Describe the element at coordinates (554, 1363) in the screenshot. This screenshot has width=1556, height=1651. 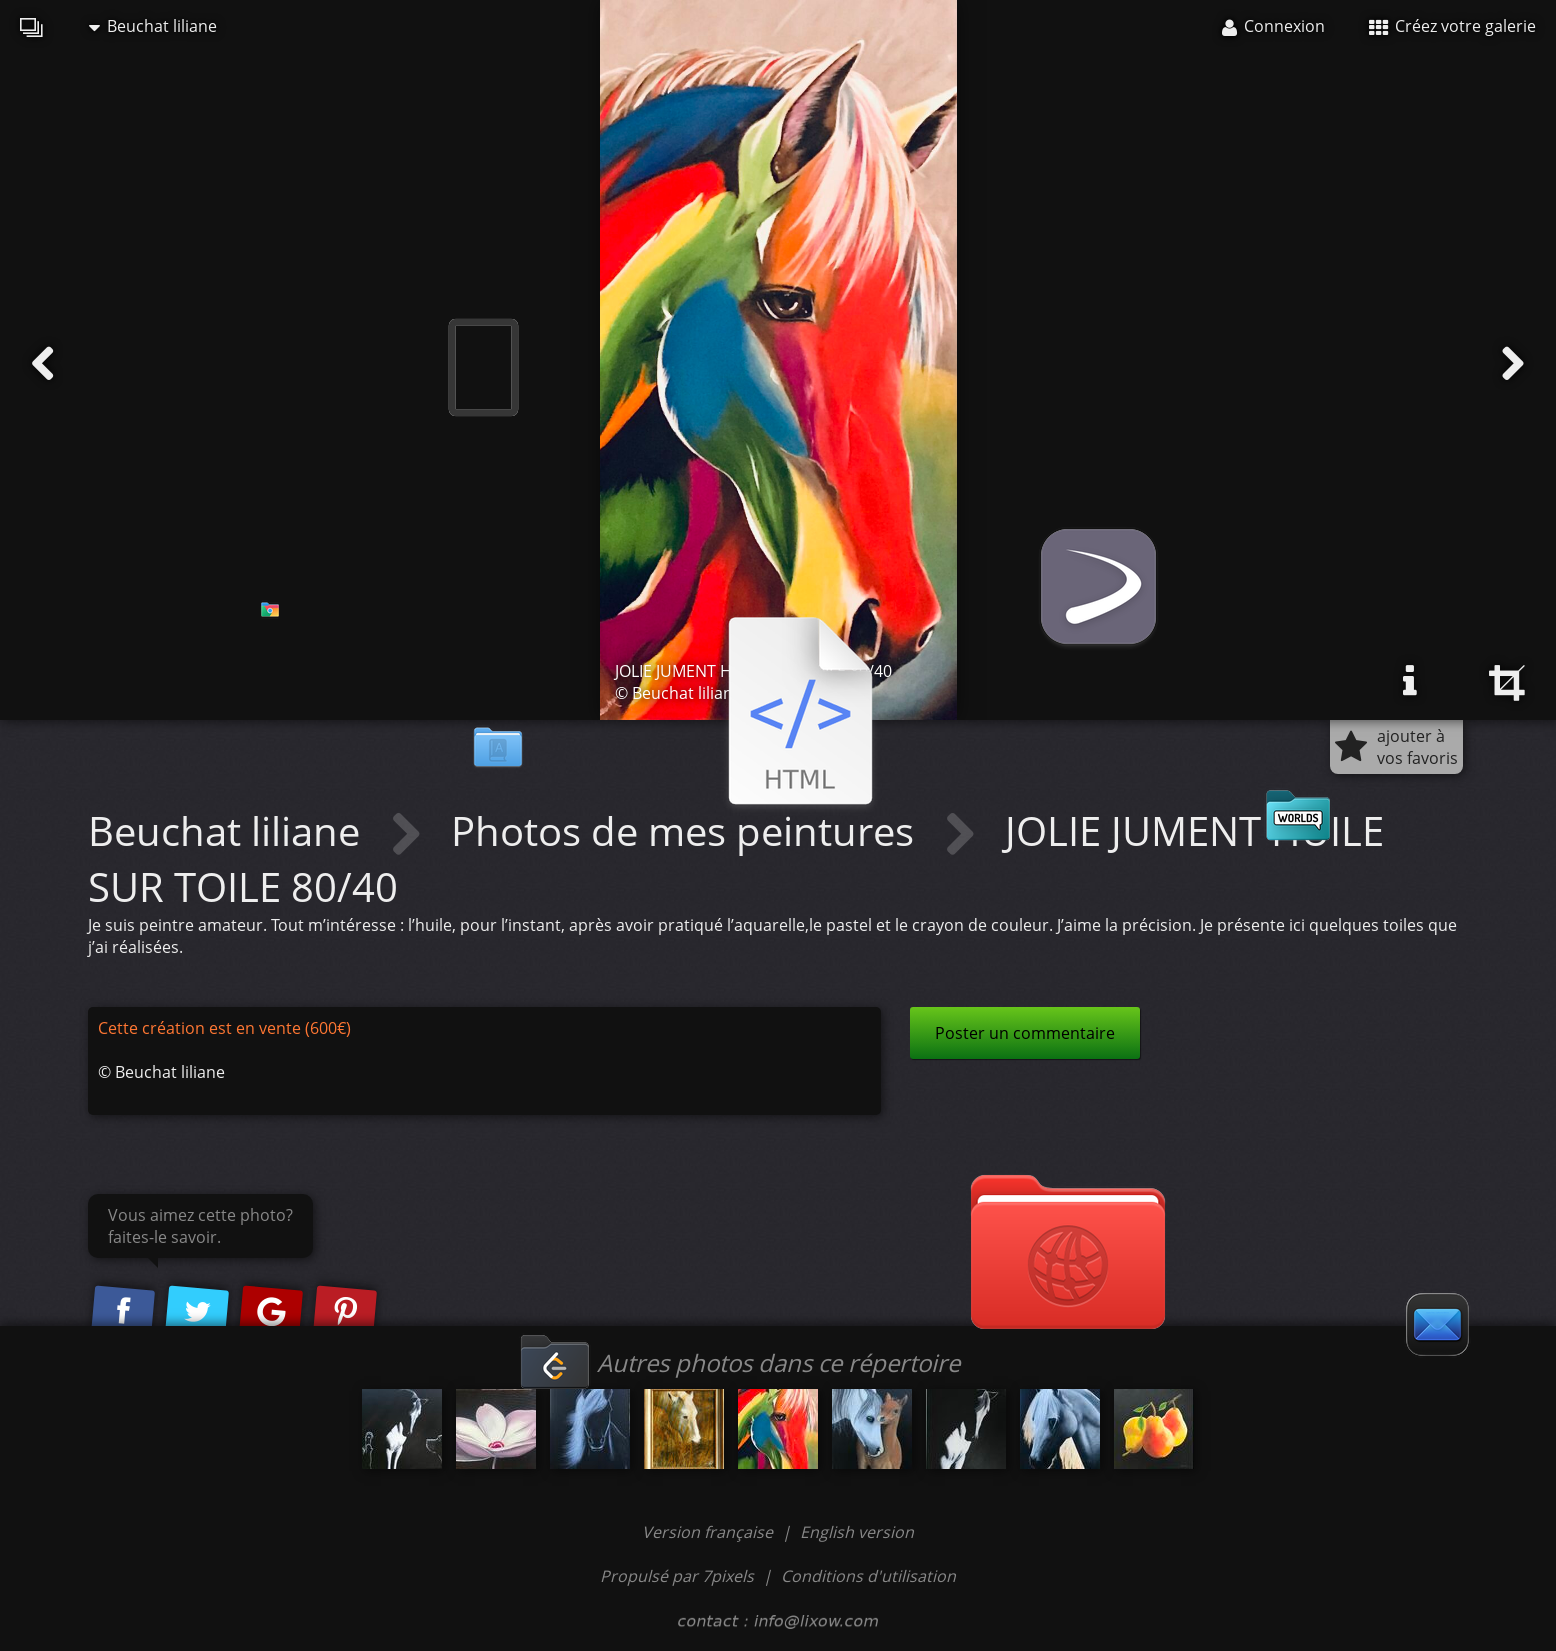
I see `open your leetcode practice files folder` at that location.